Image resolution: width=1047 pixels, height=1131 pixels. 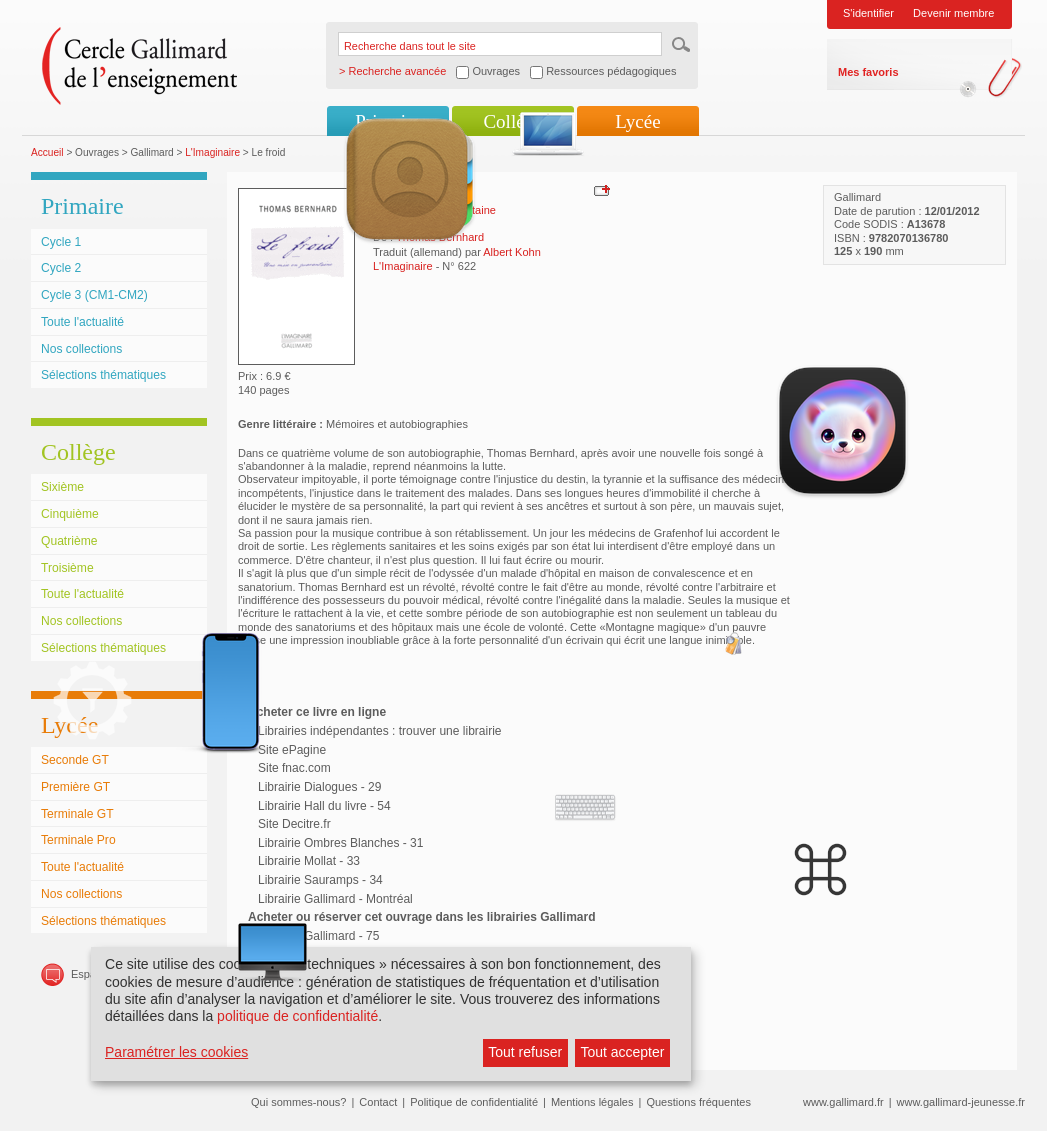 What do you see at coordinates (548, 130) in the screenshot?
I see `indicates a connected macbook device` at bounding box center [548, 130].